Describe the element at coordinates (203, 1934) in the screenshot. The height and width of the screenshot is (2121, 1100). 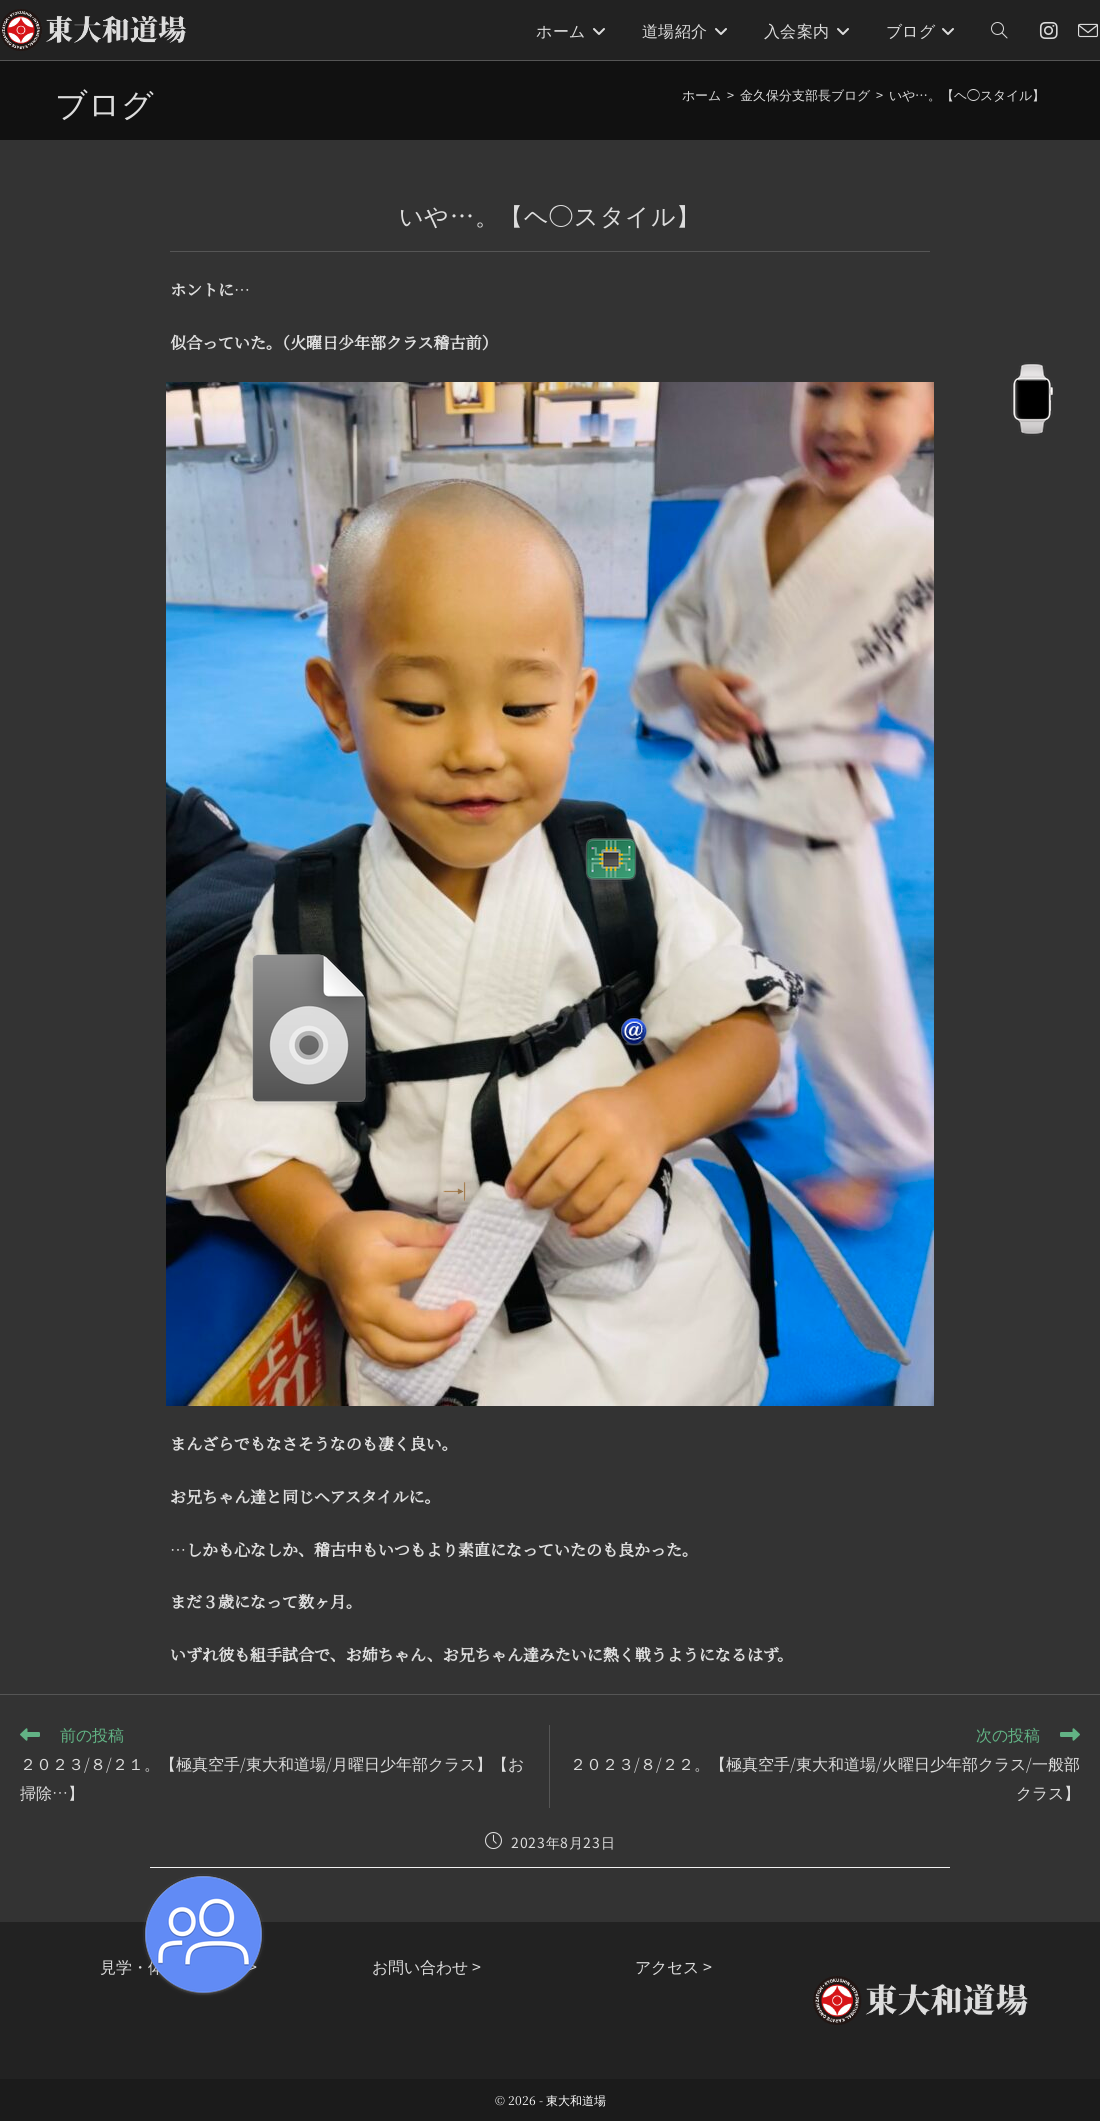
I see `switch user account` at that location.